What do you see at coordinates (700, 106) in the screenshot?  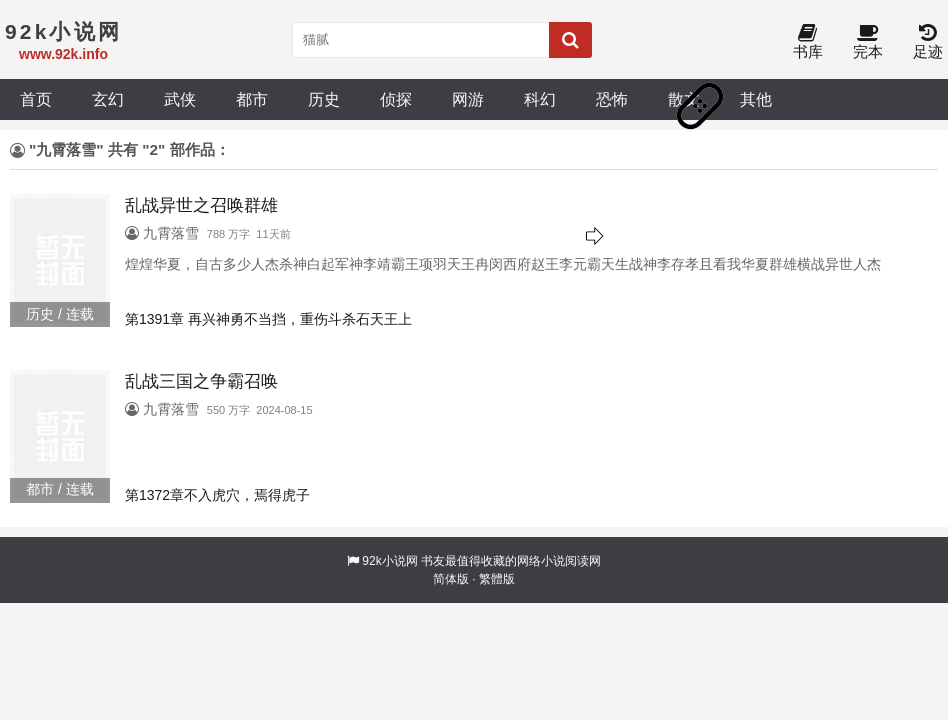 I see `access health or medical settings` at bounding box center [700, 106].